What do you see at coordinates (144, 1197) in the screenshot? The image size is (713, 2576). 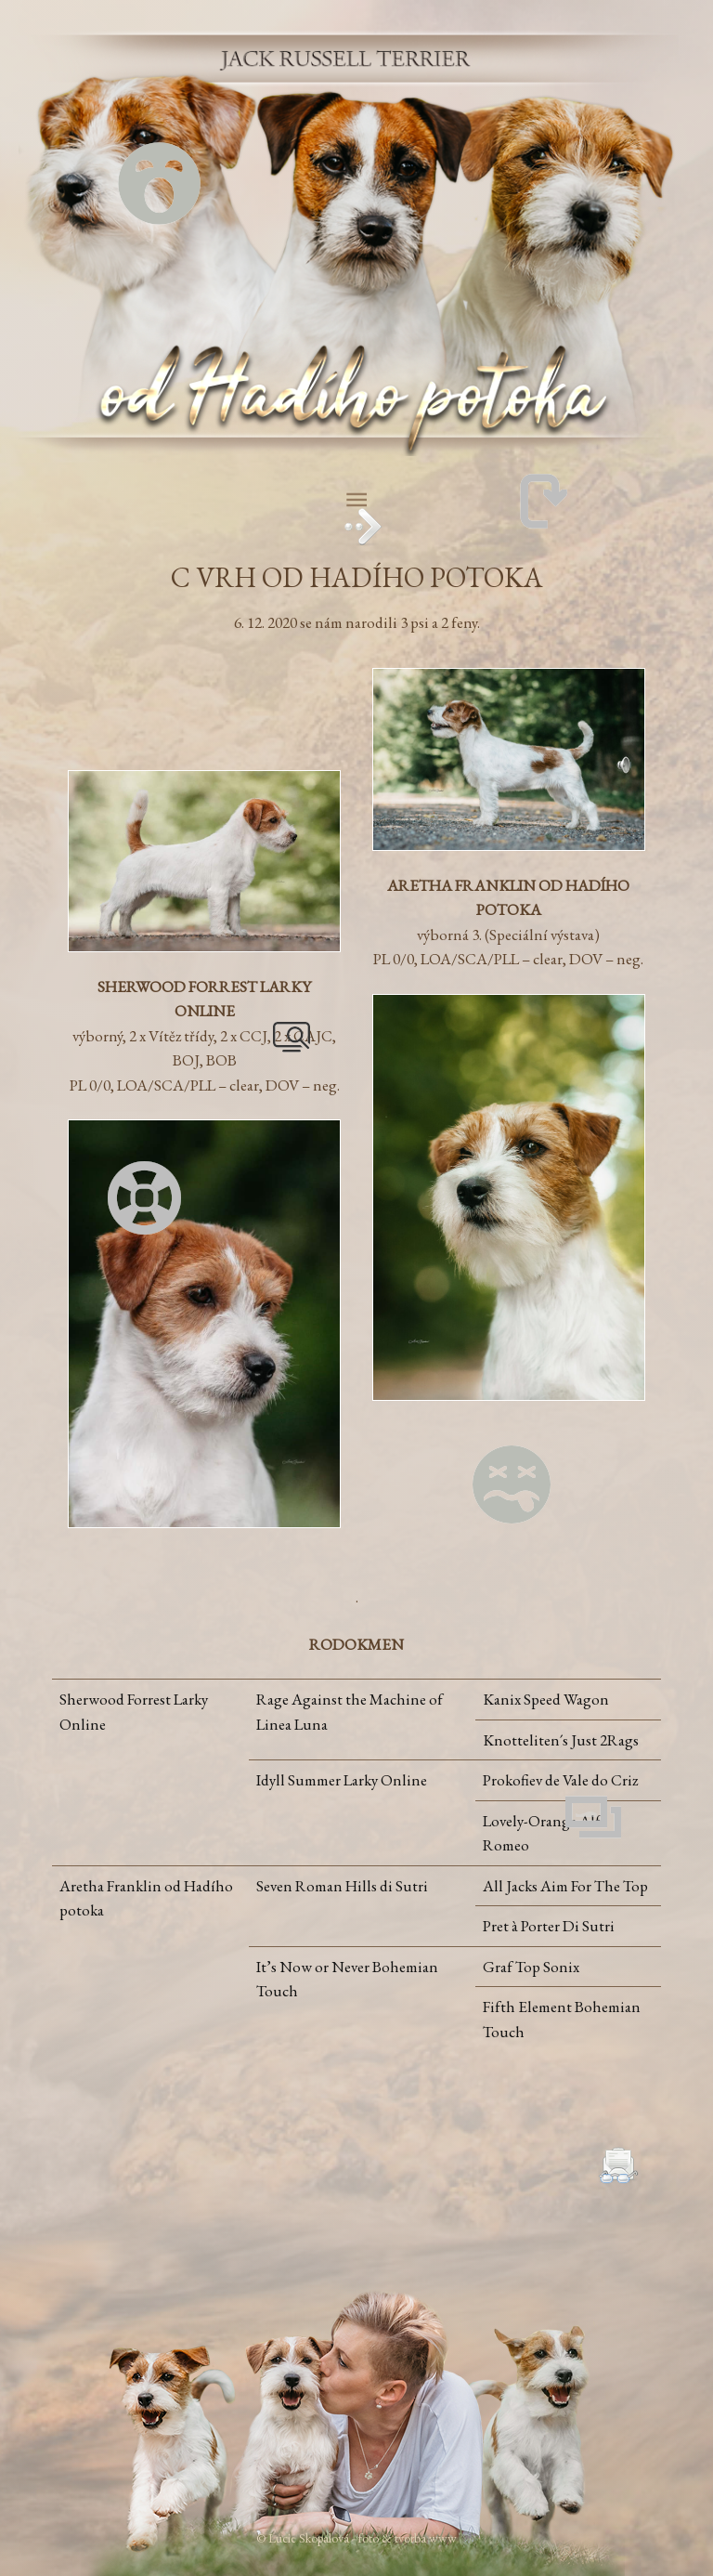 I see `open help documentation` at bounding box center [144, 1197].